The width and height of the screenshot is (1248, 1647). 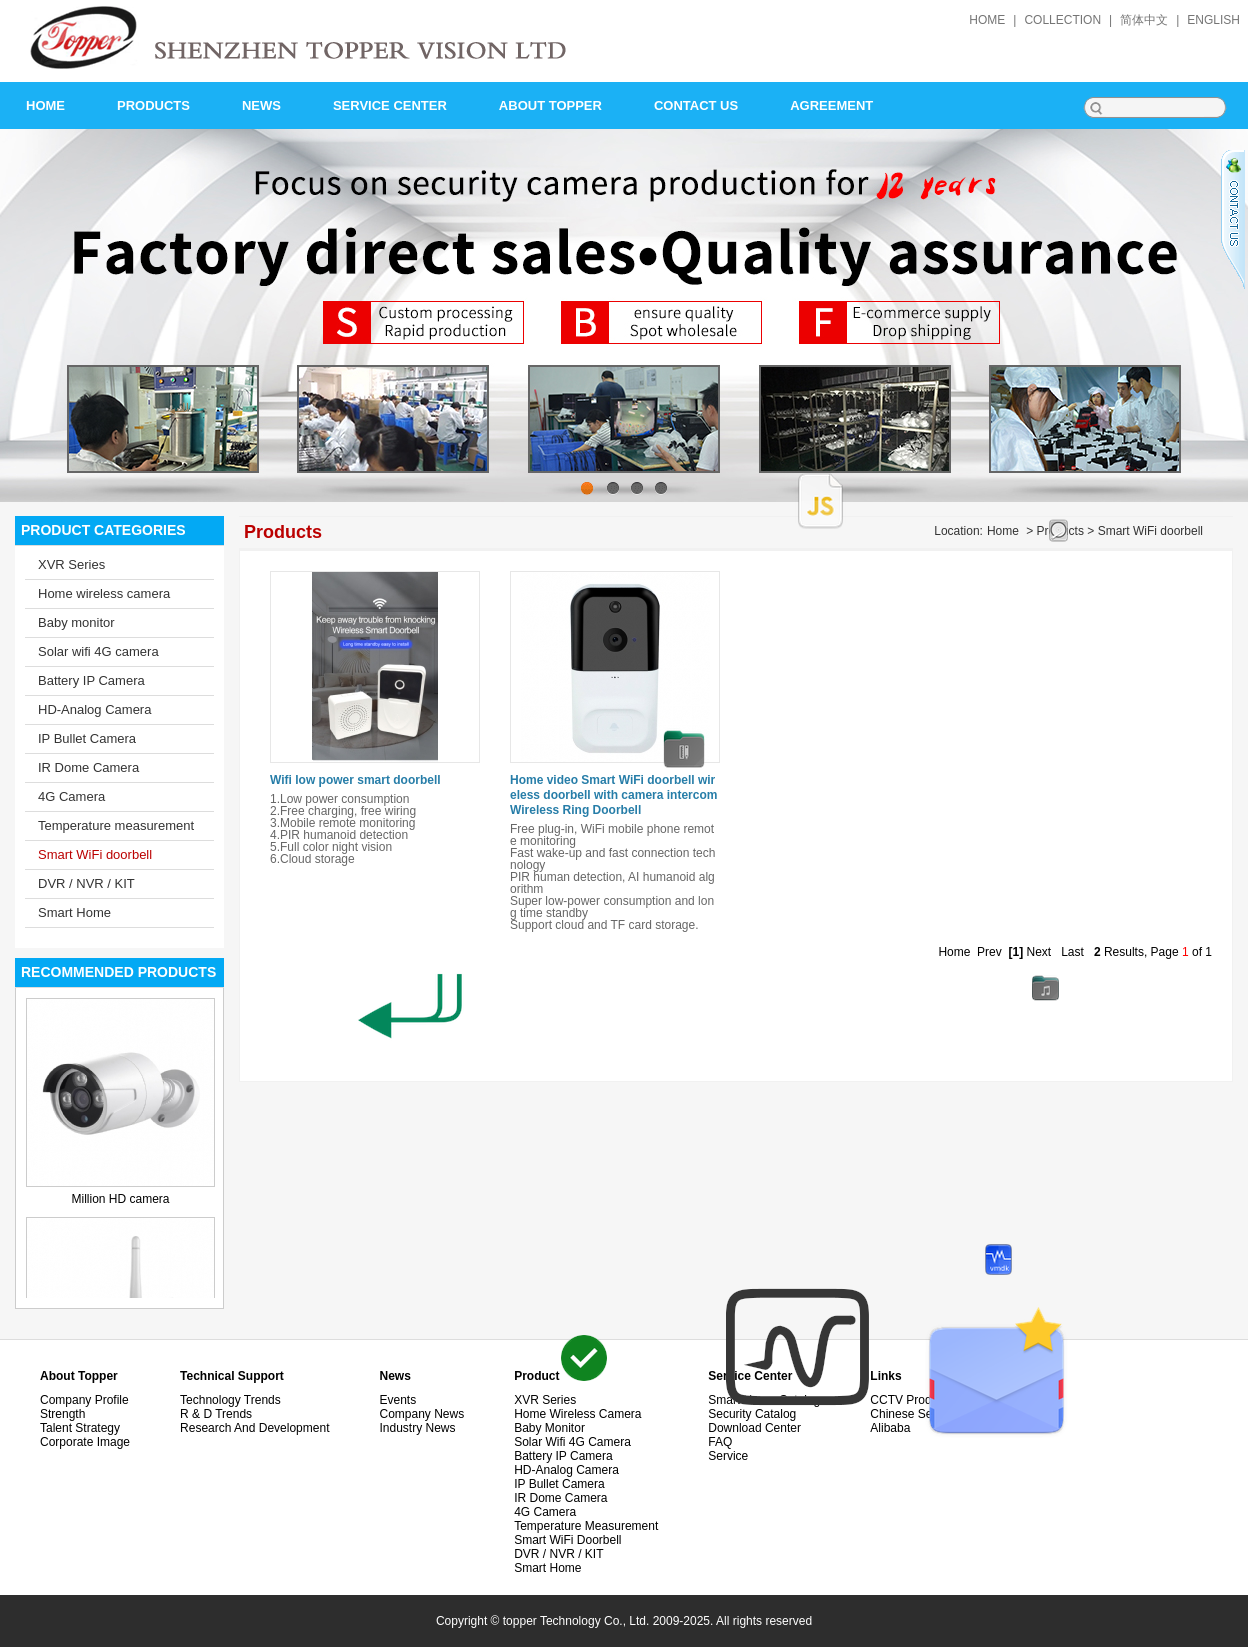 I want to click on a virtualbox virtual machine disk file, so click(x=998, y=1259).